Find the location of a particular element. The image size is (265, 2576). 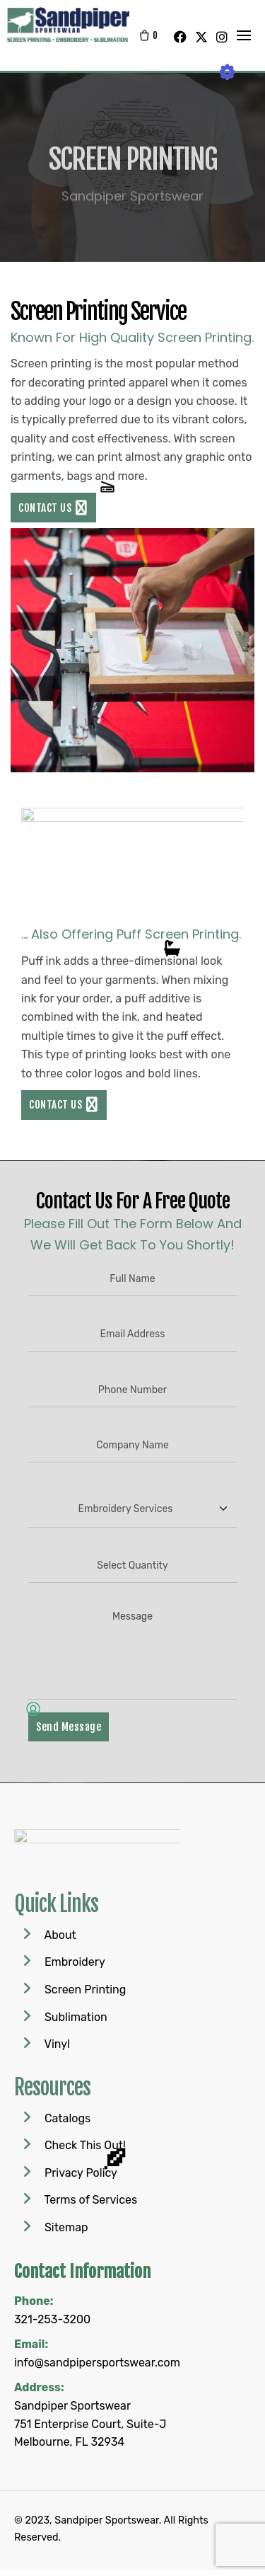

open settings menu is located at coordinates (227, 71).